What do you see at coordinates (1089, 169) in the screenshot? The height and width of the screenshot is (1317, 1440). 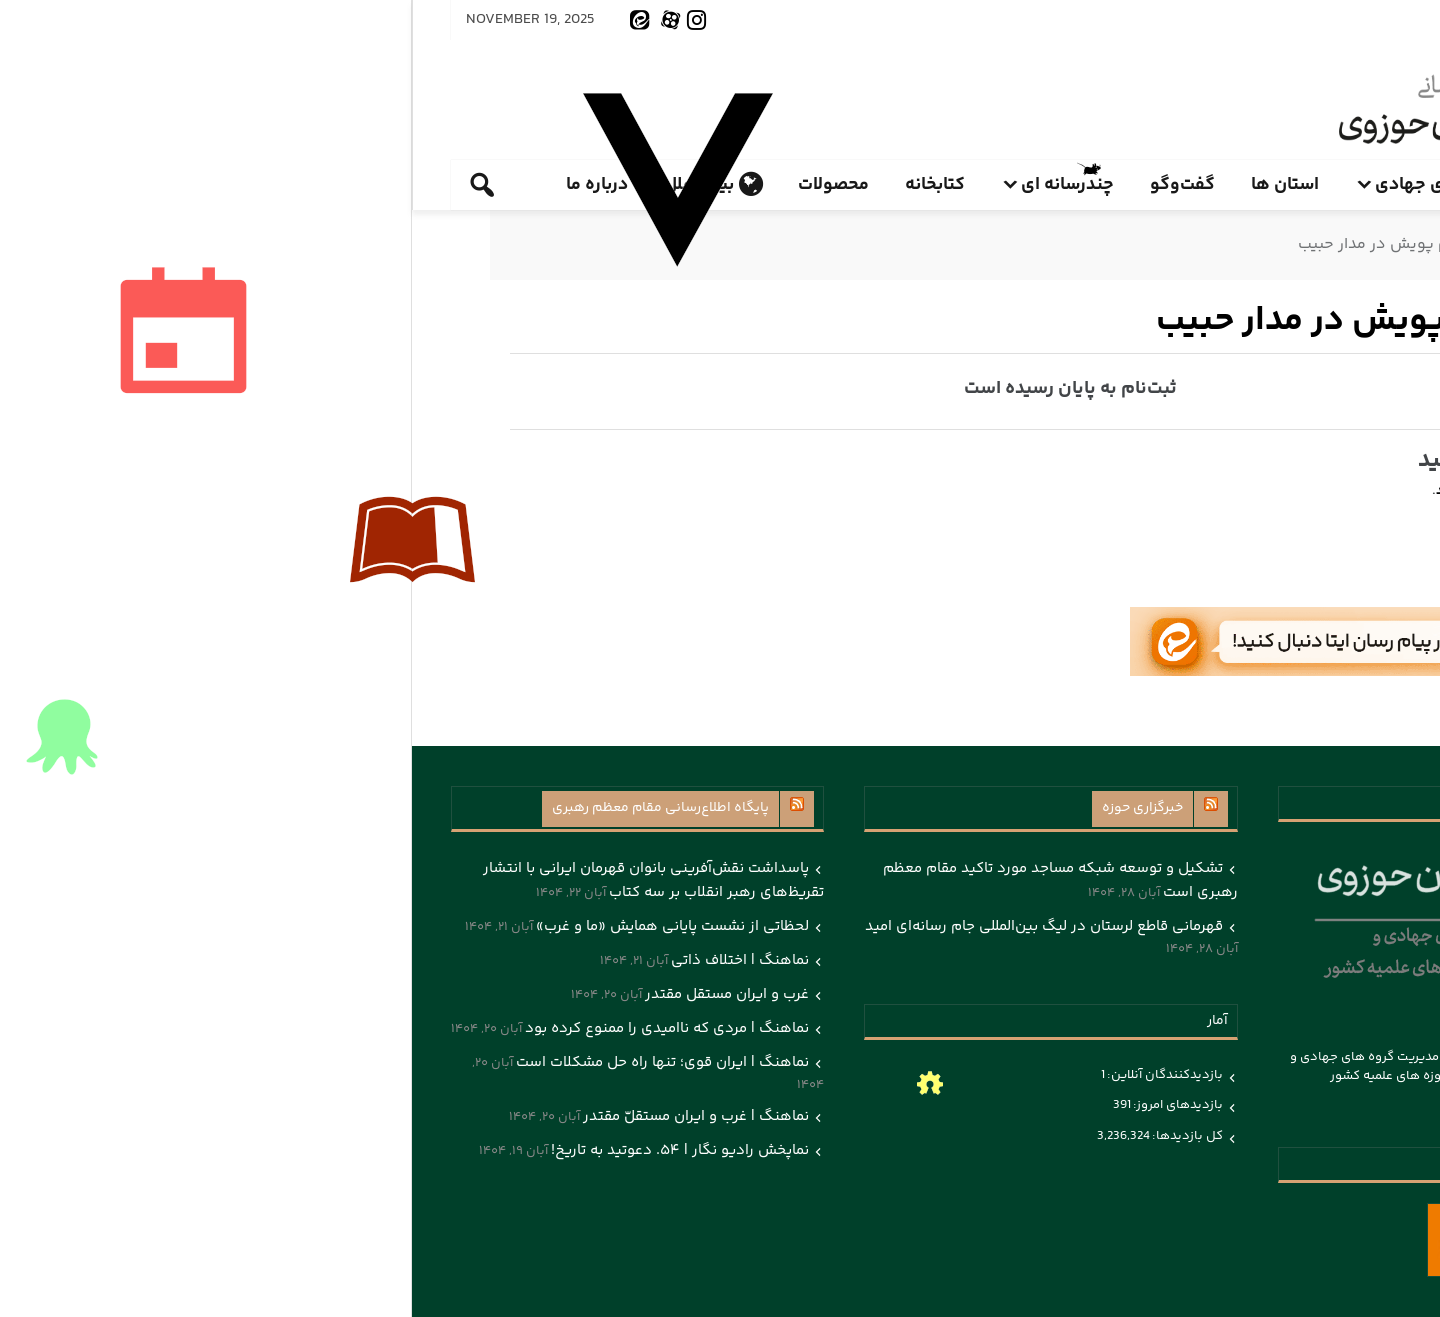 I see `xfce desktop environment logo` at bounding box center [1089, 169].